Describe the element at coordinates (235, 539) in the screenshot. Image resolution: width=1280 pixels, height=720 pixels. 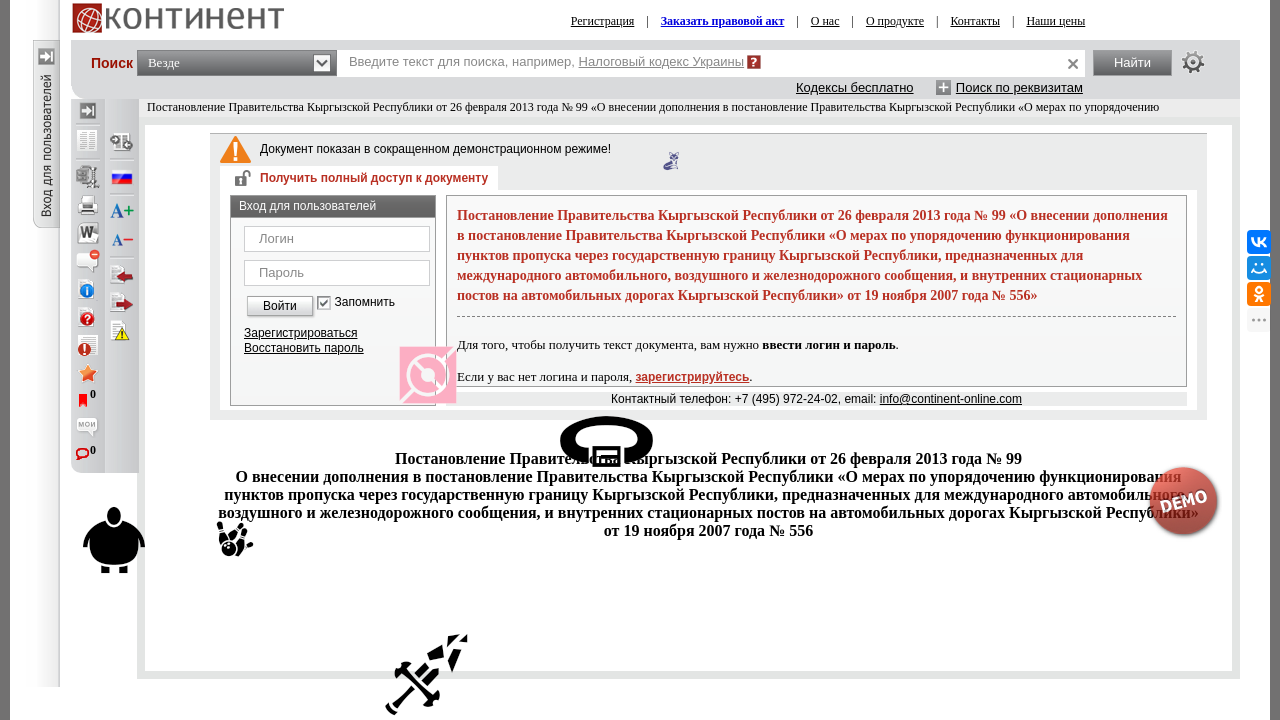
I see `indicates a strike in a bowling game` at that location.